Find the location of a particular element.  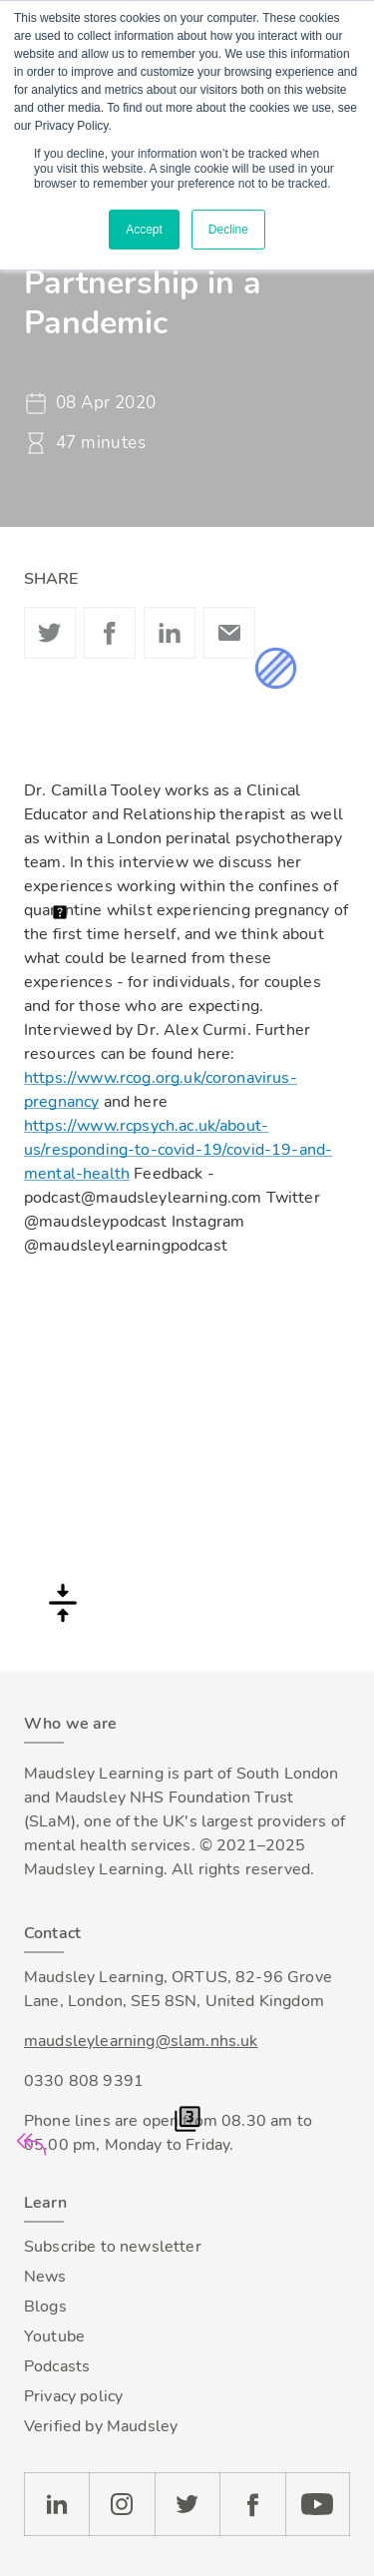

select filter option 3 is located at coordinates (187, 2119).